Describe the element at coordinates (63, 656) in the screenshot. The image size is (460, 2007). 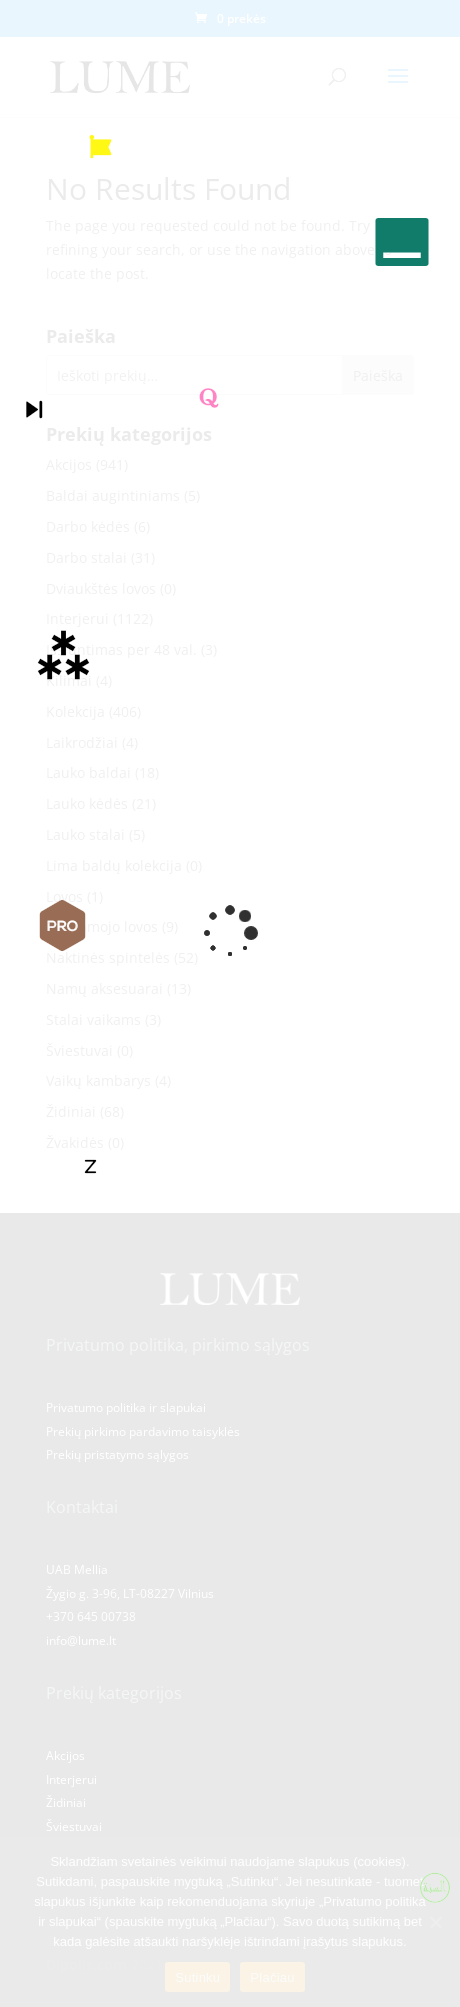
I see `connect to the fediverse network` at that location.